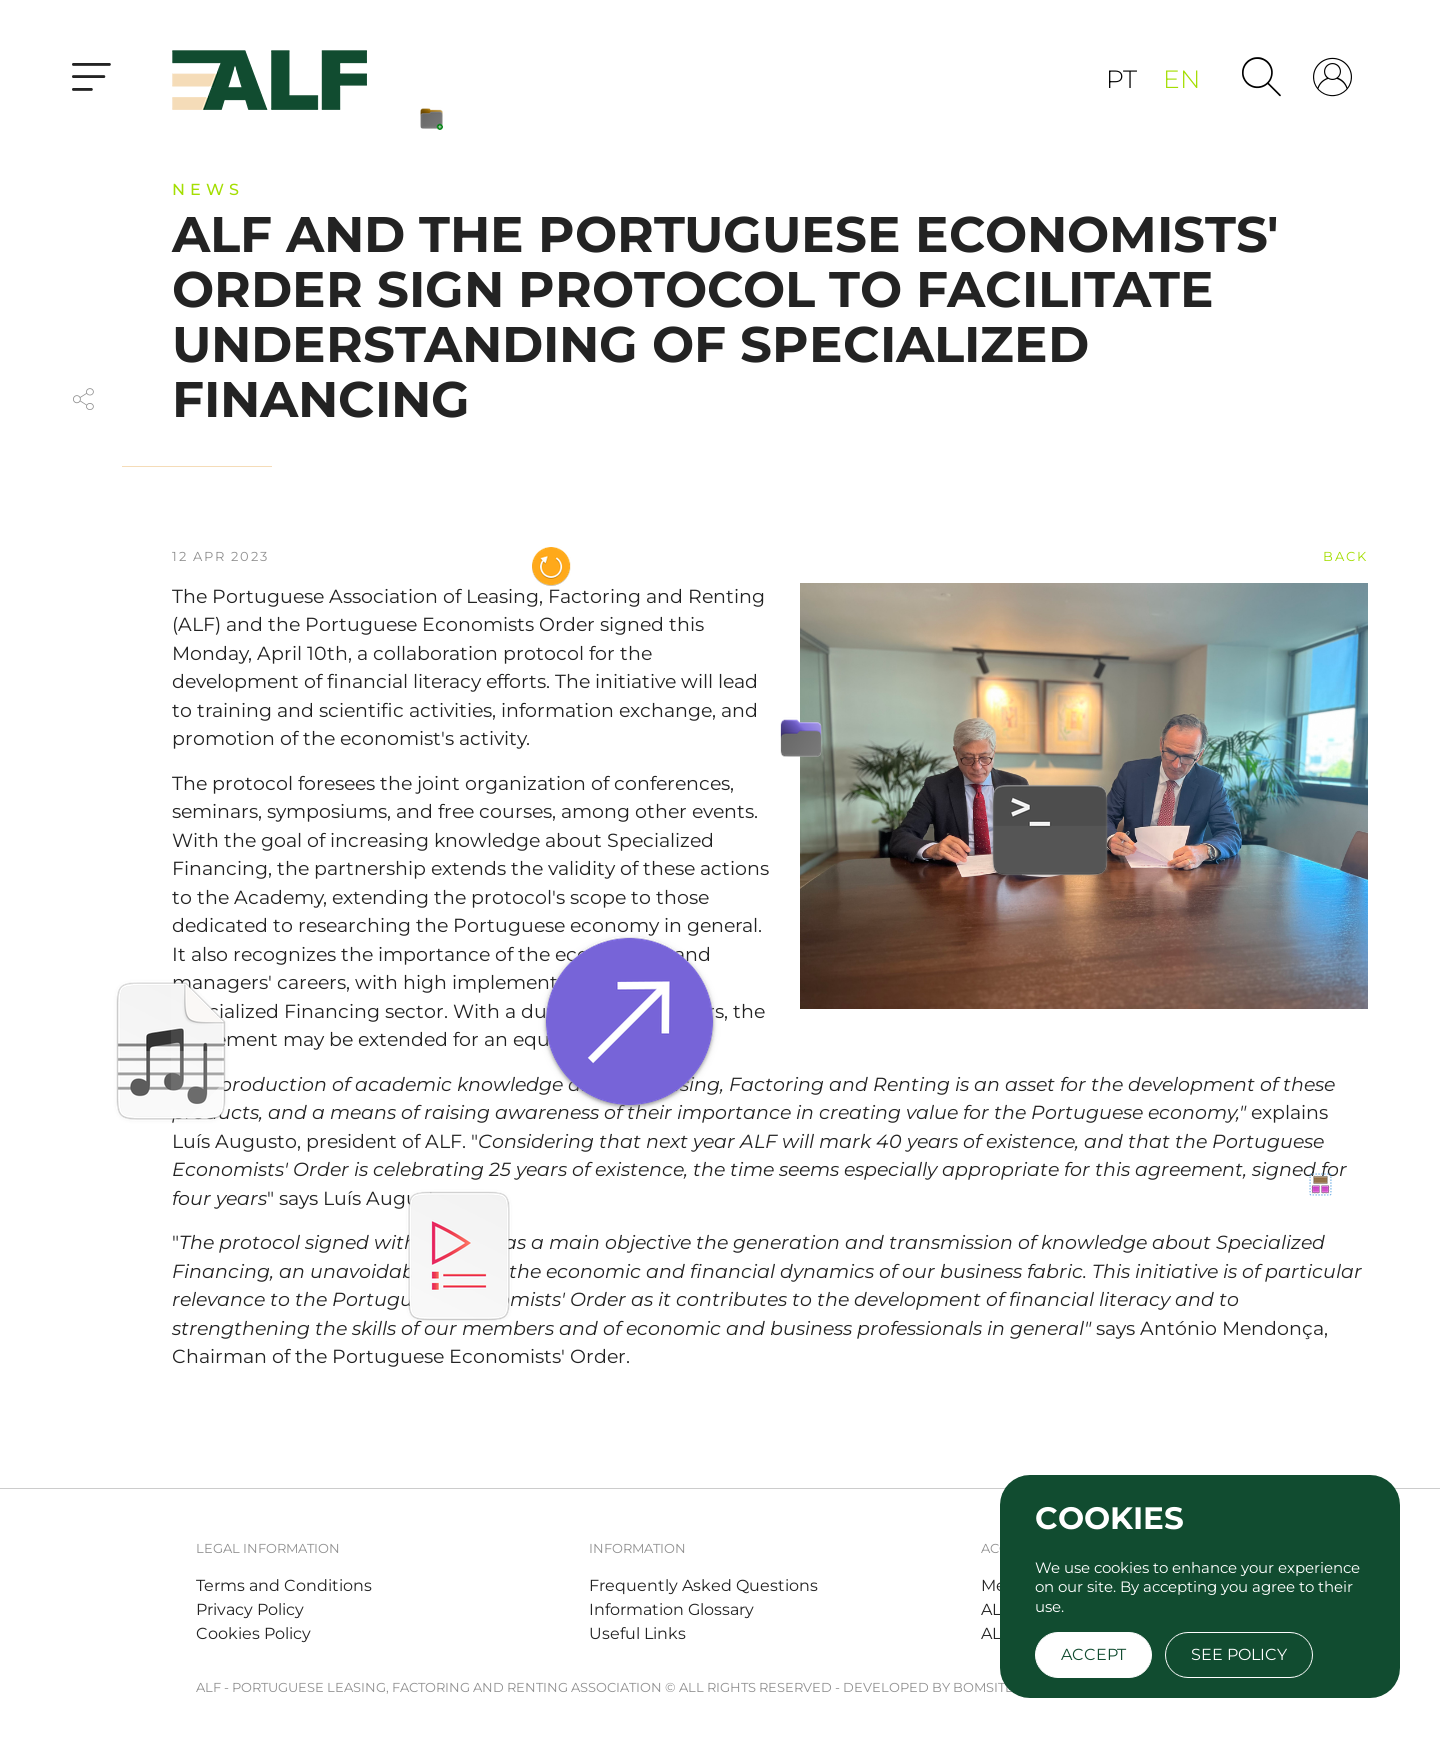 The height and width of the screenshot is (1738, 1440). I want to click on an mp3 playlist file, so click(459, 1256).